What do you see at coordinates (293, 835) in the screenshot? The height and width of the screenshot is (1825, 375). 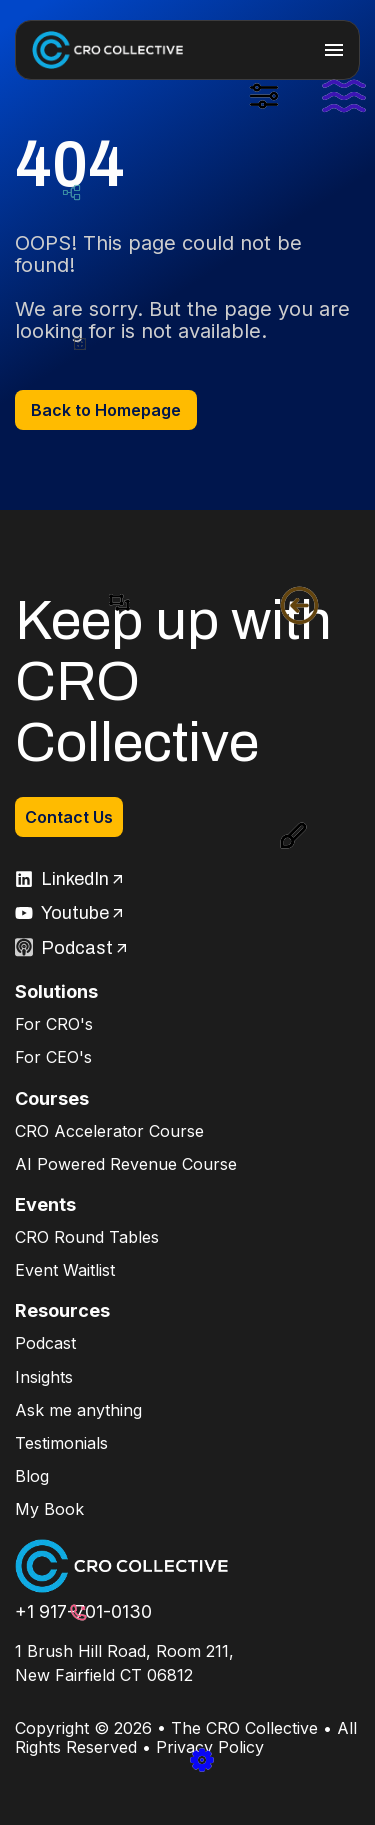 I see `access drawing or painting tools` at bounding box center [293, 835].